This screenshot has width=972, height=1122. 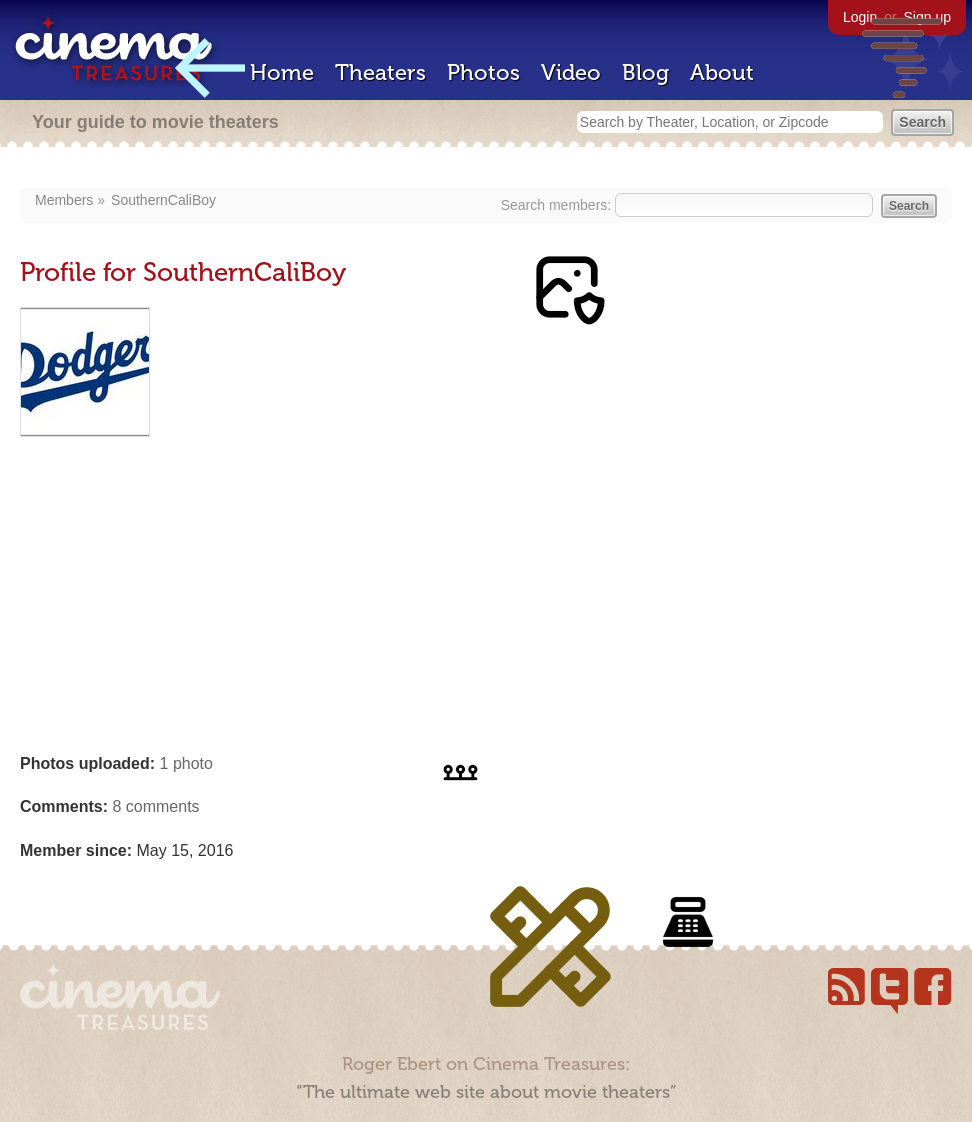 What do you see at coordinates (567, 287) in the screenshot?
I see `protected photo or image` at bounding box center [567, 287].